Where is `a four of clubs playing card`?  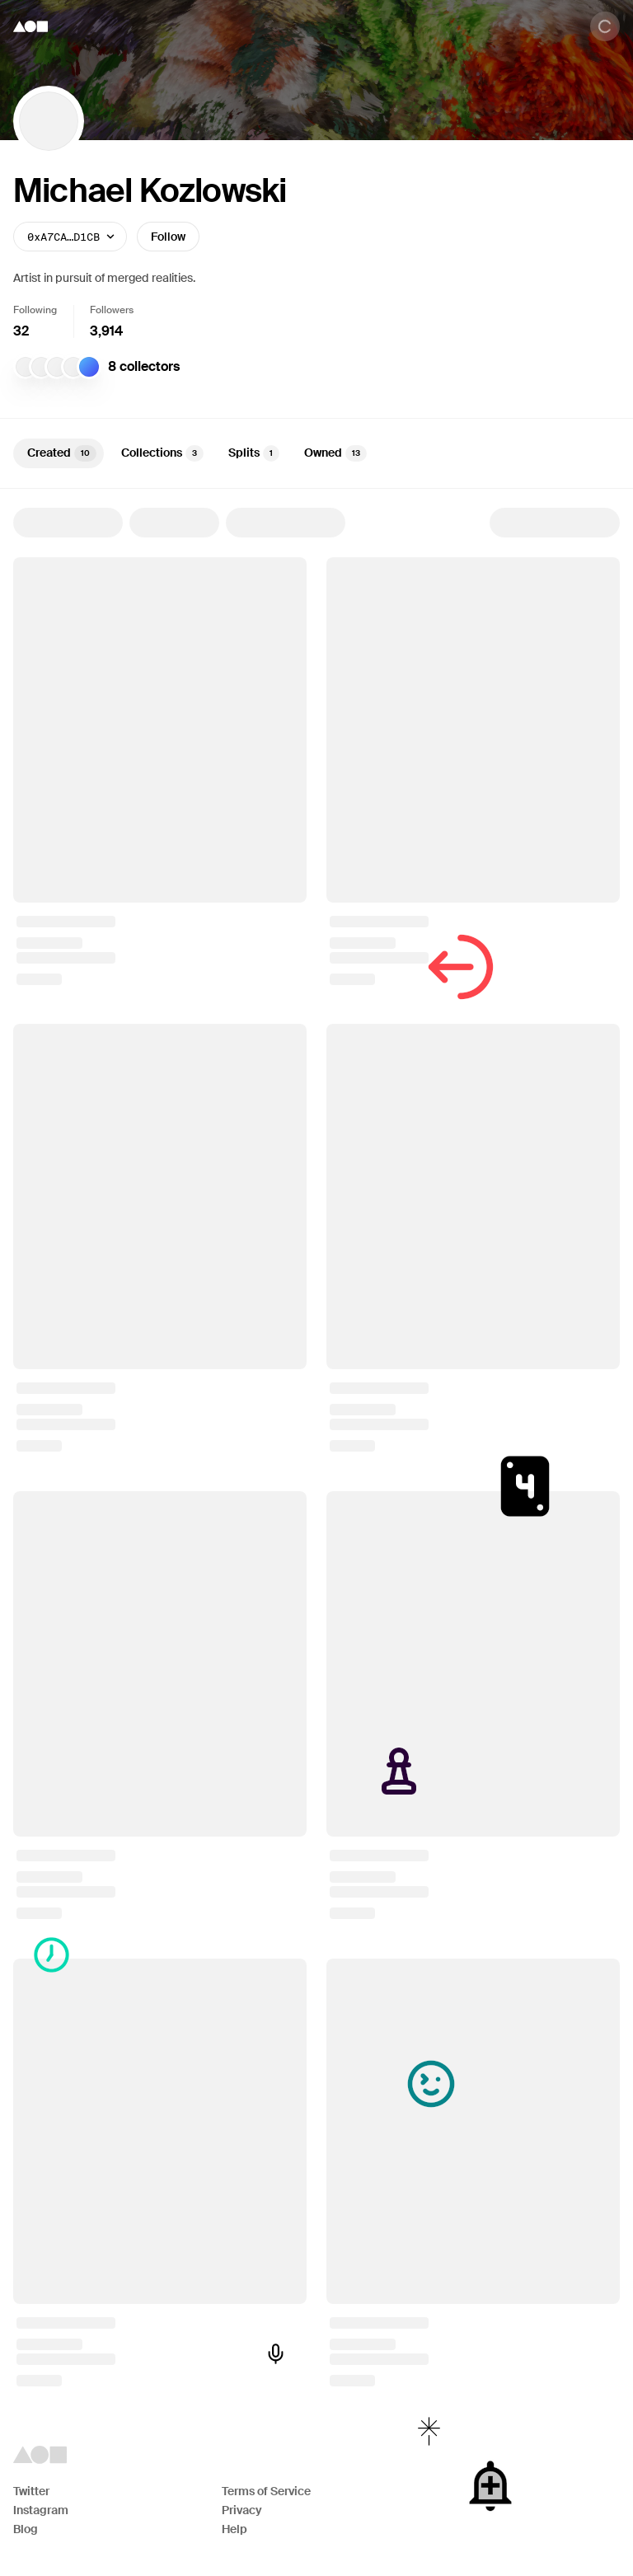
a four of clubs playing card is located at coordinates (525, 1486).